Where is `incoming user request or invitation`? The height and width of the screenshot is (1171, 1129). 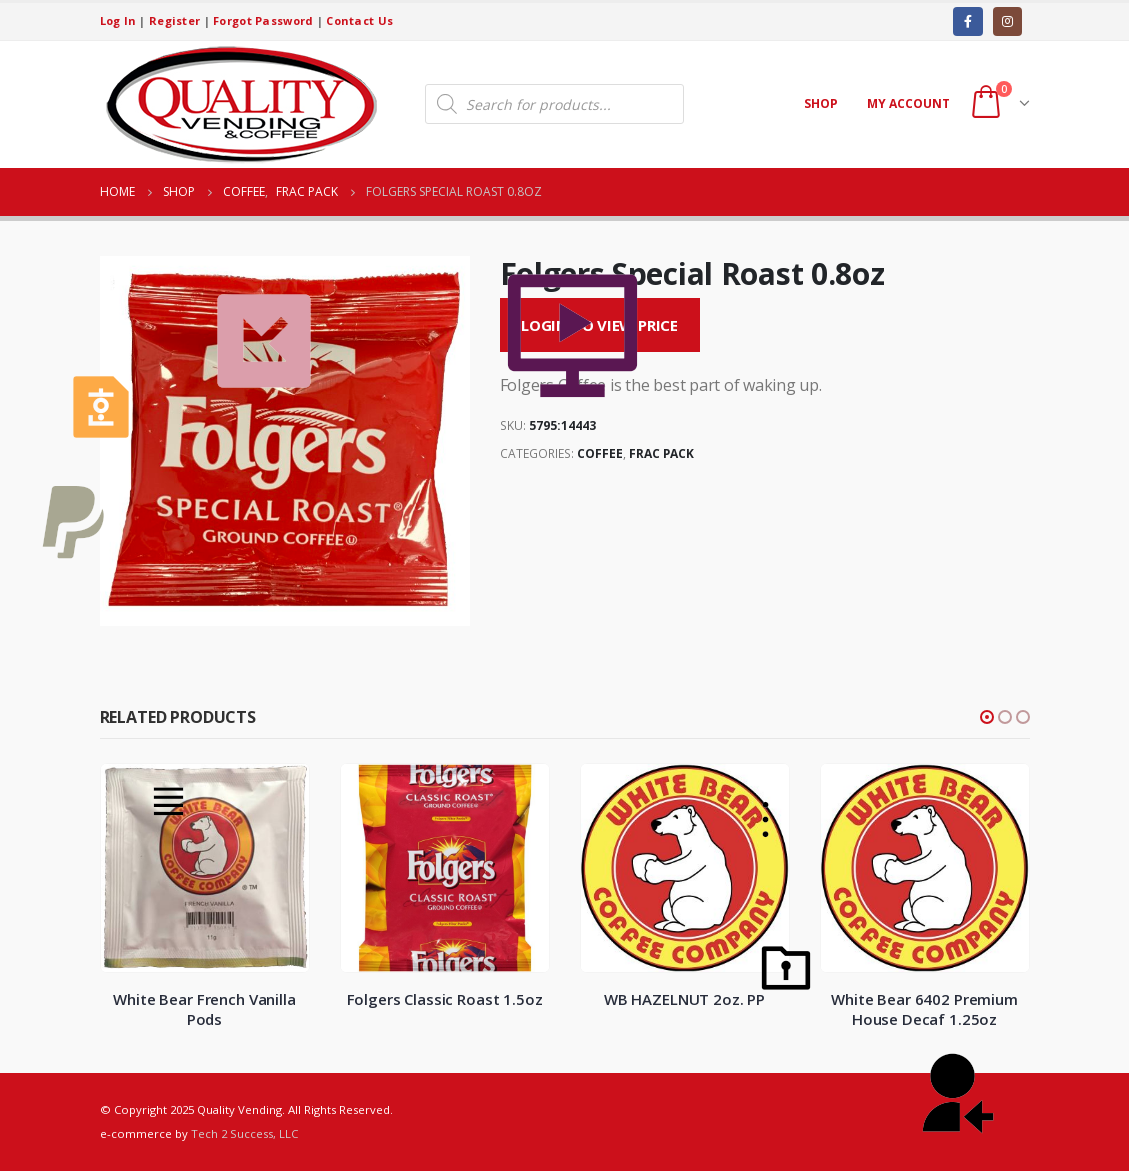
incoming user request or invitation is located at coordinates (952, 1094).